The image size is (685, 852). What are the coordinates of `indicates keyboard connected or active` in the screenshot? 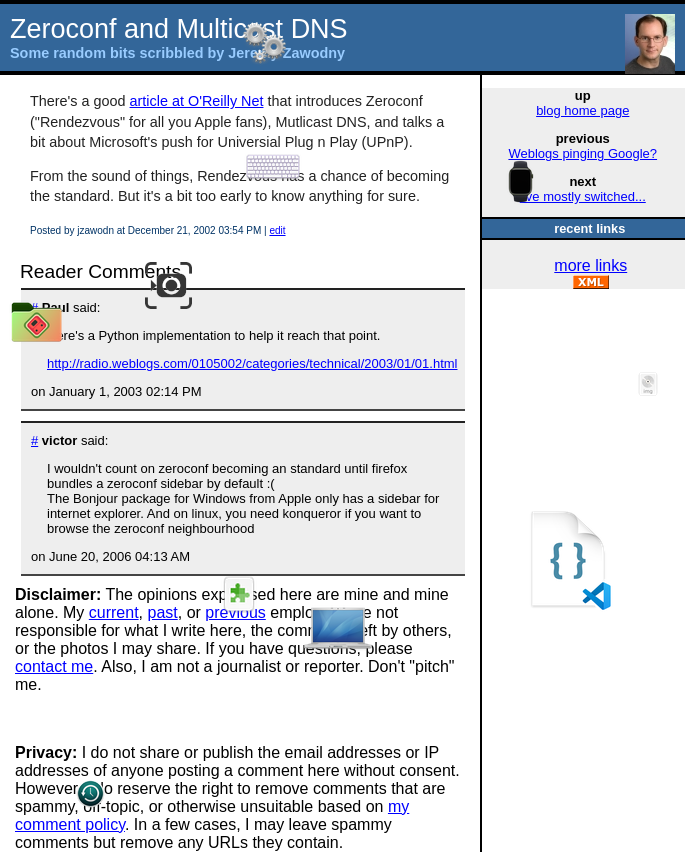 It's located at (273, 167).